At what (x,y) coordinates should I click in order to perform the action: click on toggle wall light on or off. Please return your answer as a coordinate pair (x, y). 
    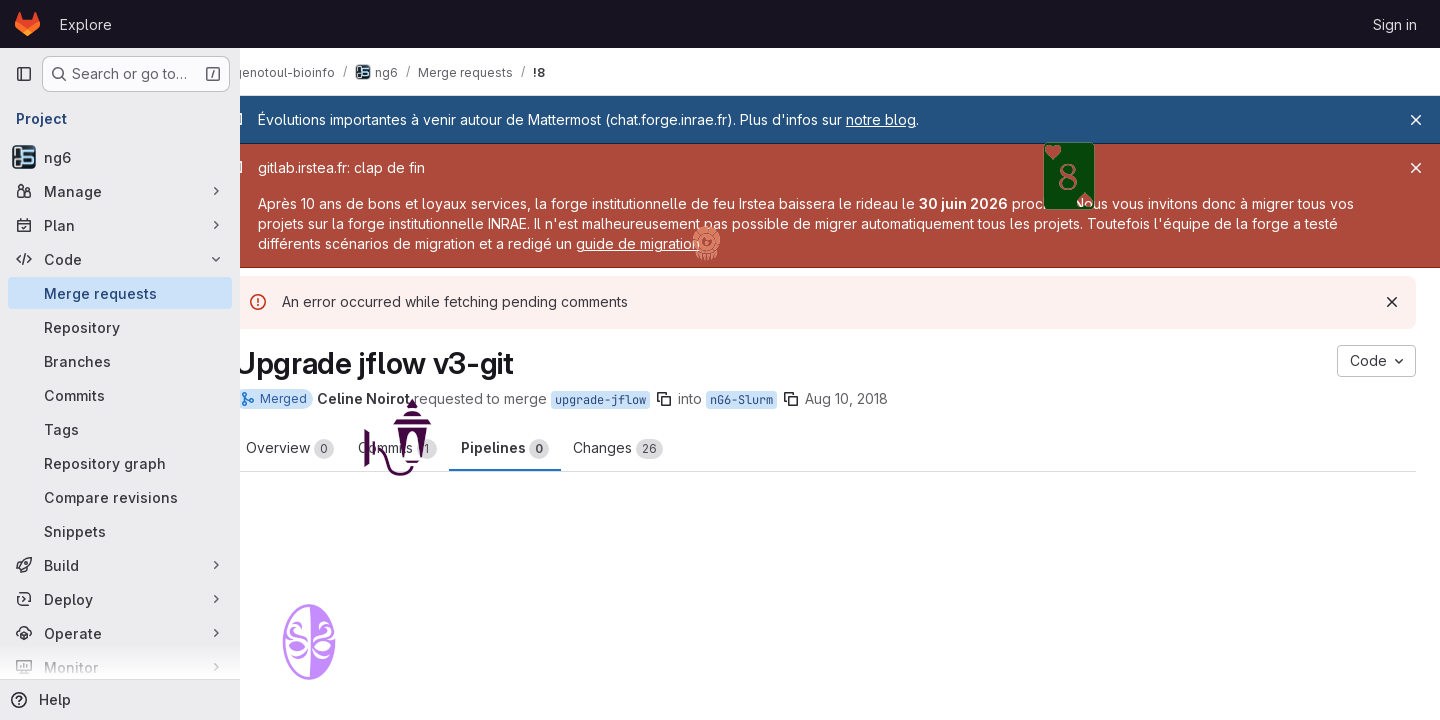
    Looking at the image, I should click on (404, 437).